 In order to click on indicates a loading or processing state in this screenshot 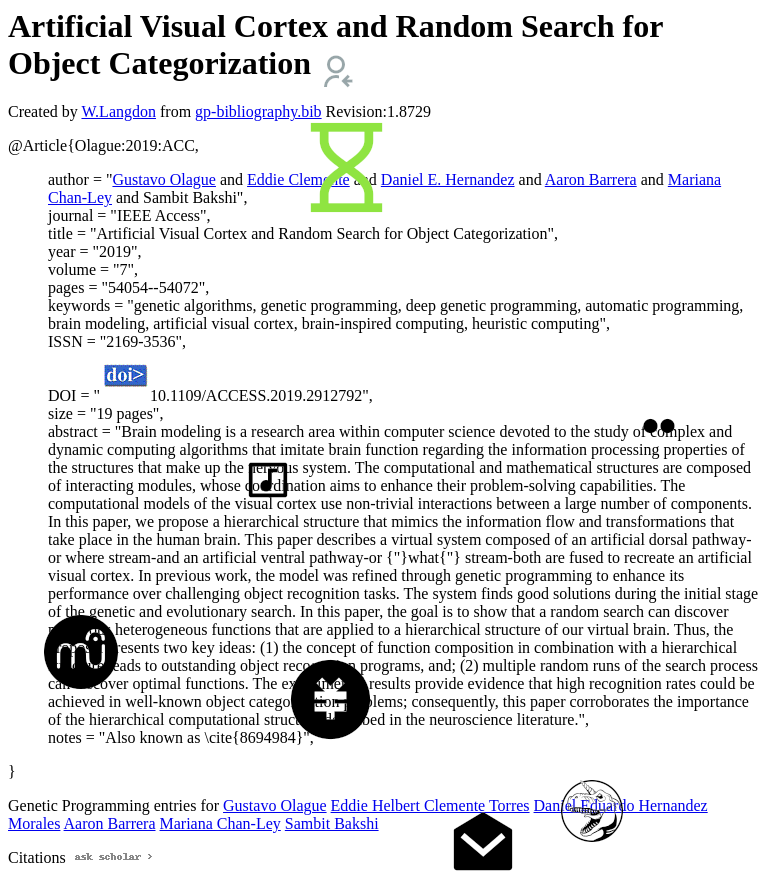, I will do `click(346, 167)`.